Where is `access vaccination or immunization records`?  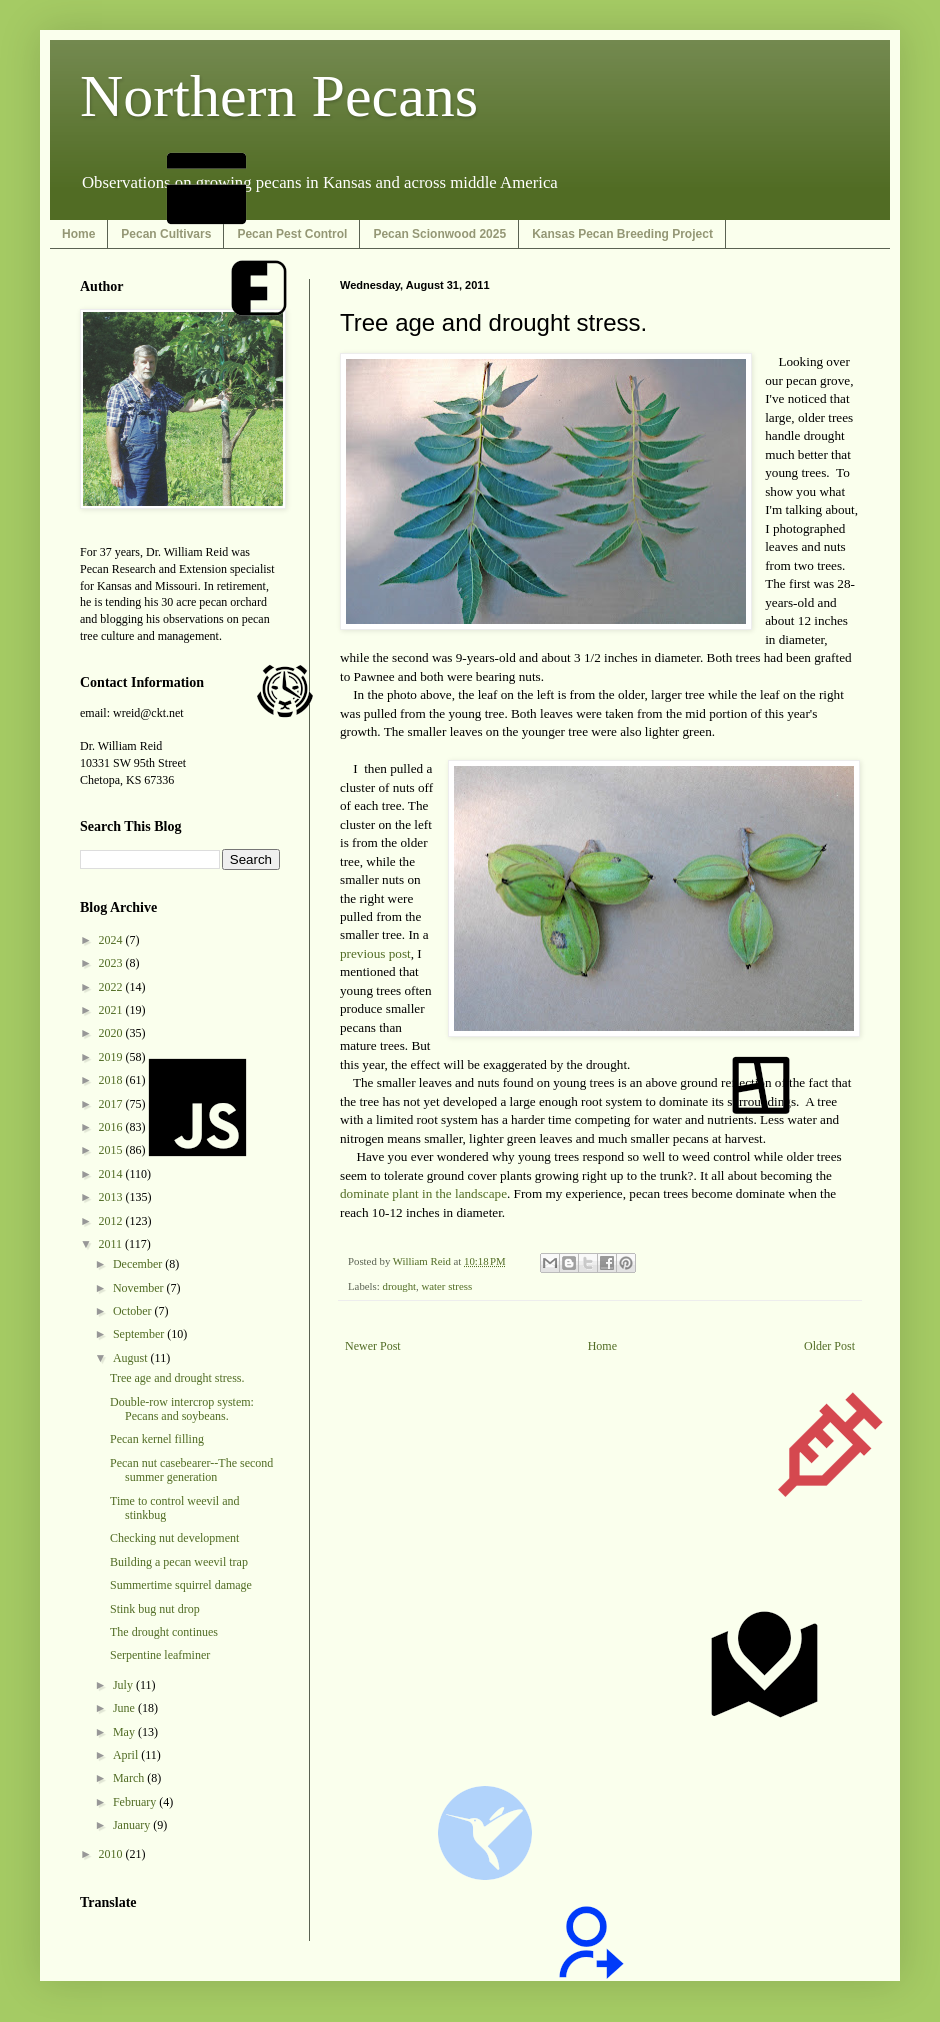 access vaccination or immunization records is located at coordinates (831, 1443).